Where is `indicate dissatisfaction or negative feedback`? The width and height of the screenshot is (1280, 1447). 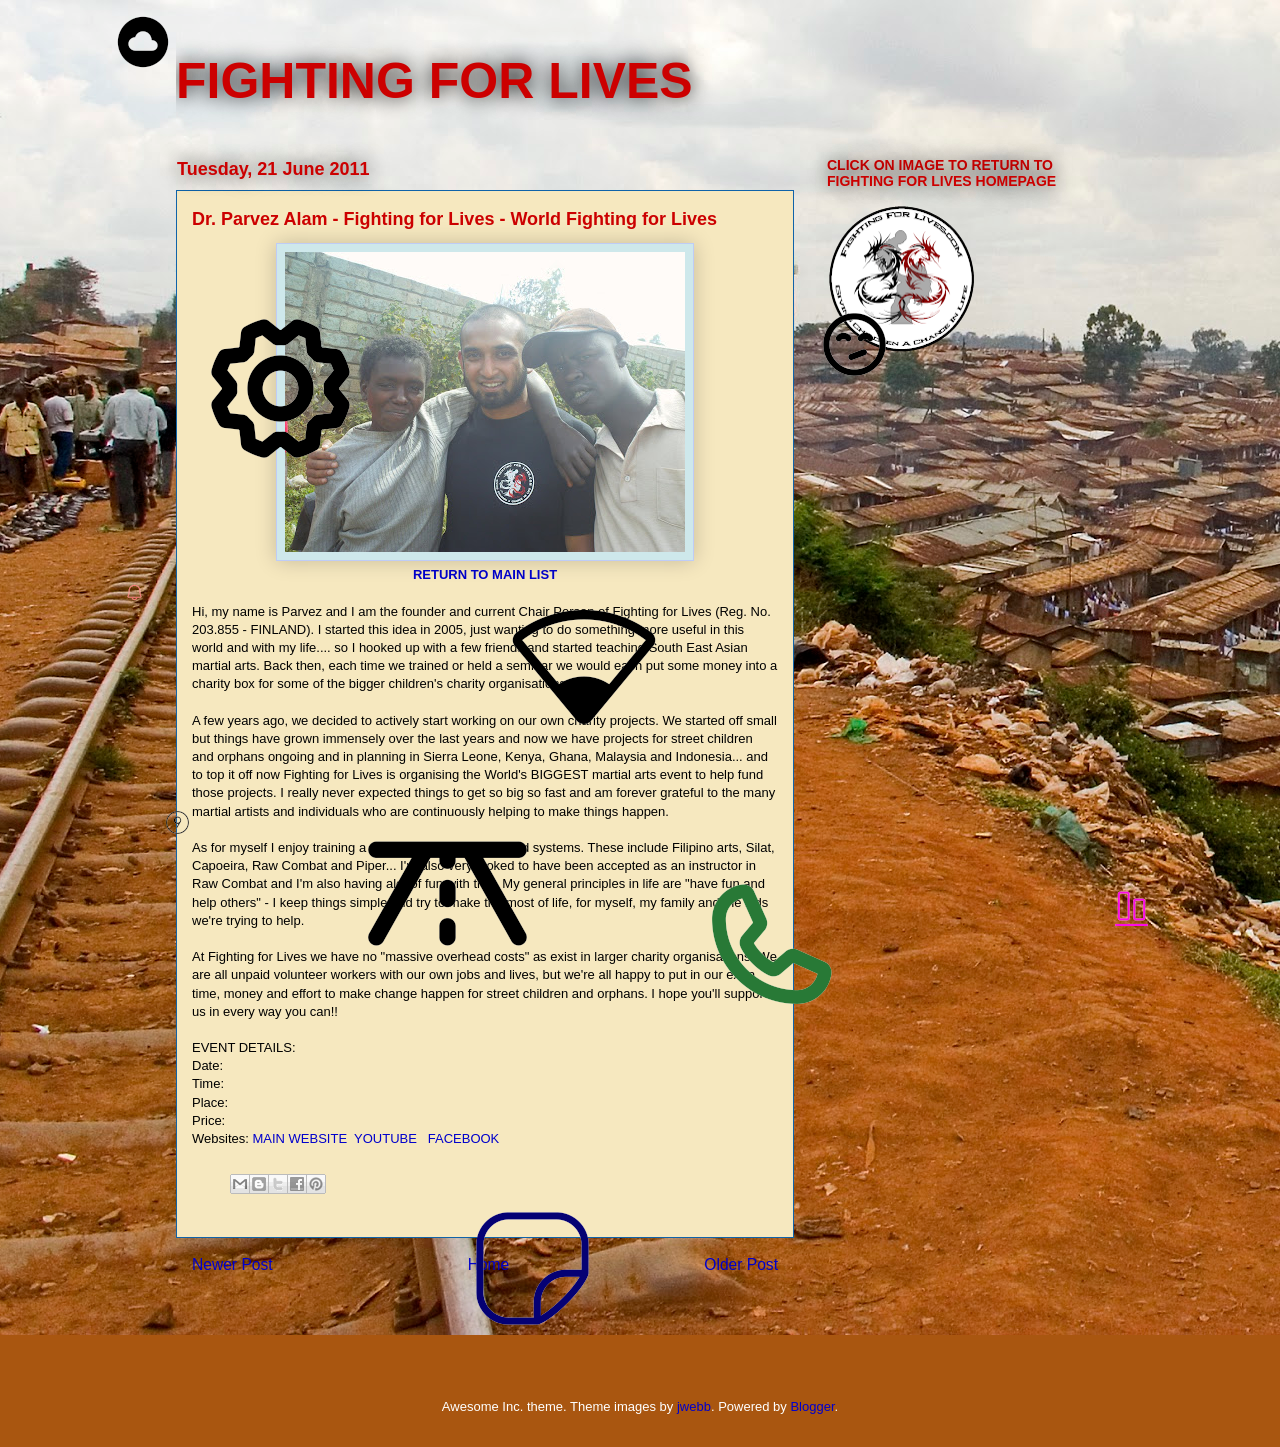 indicate dissatisfaction or negative feedback is located at coordinates (854, 344).